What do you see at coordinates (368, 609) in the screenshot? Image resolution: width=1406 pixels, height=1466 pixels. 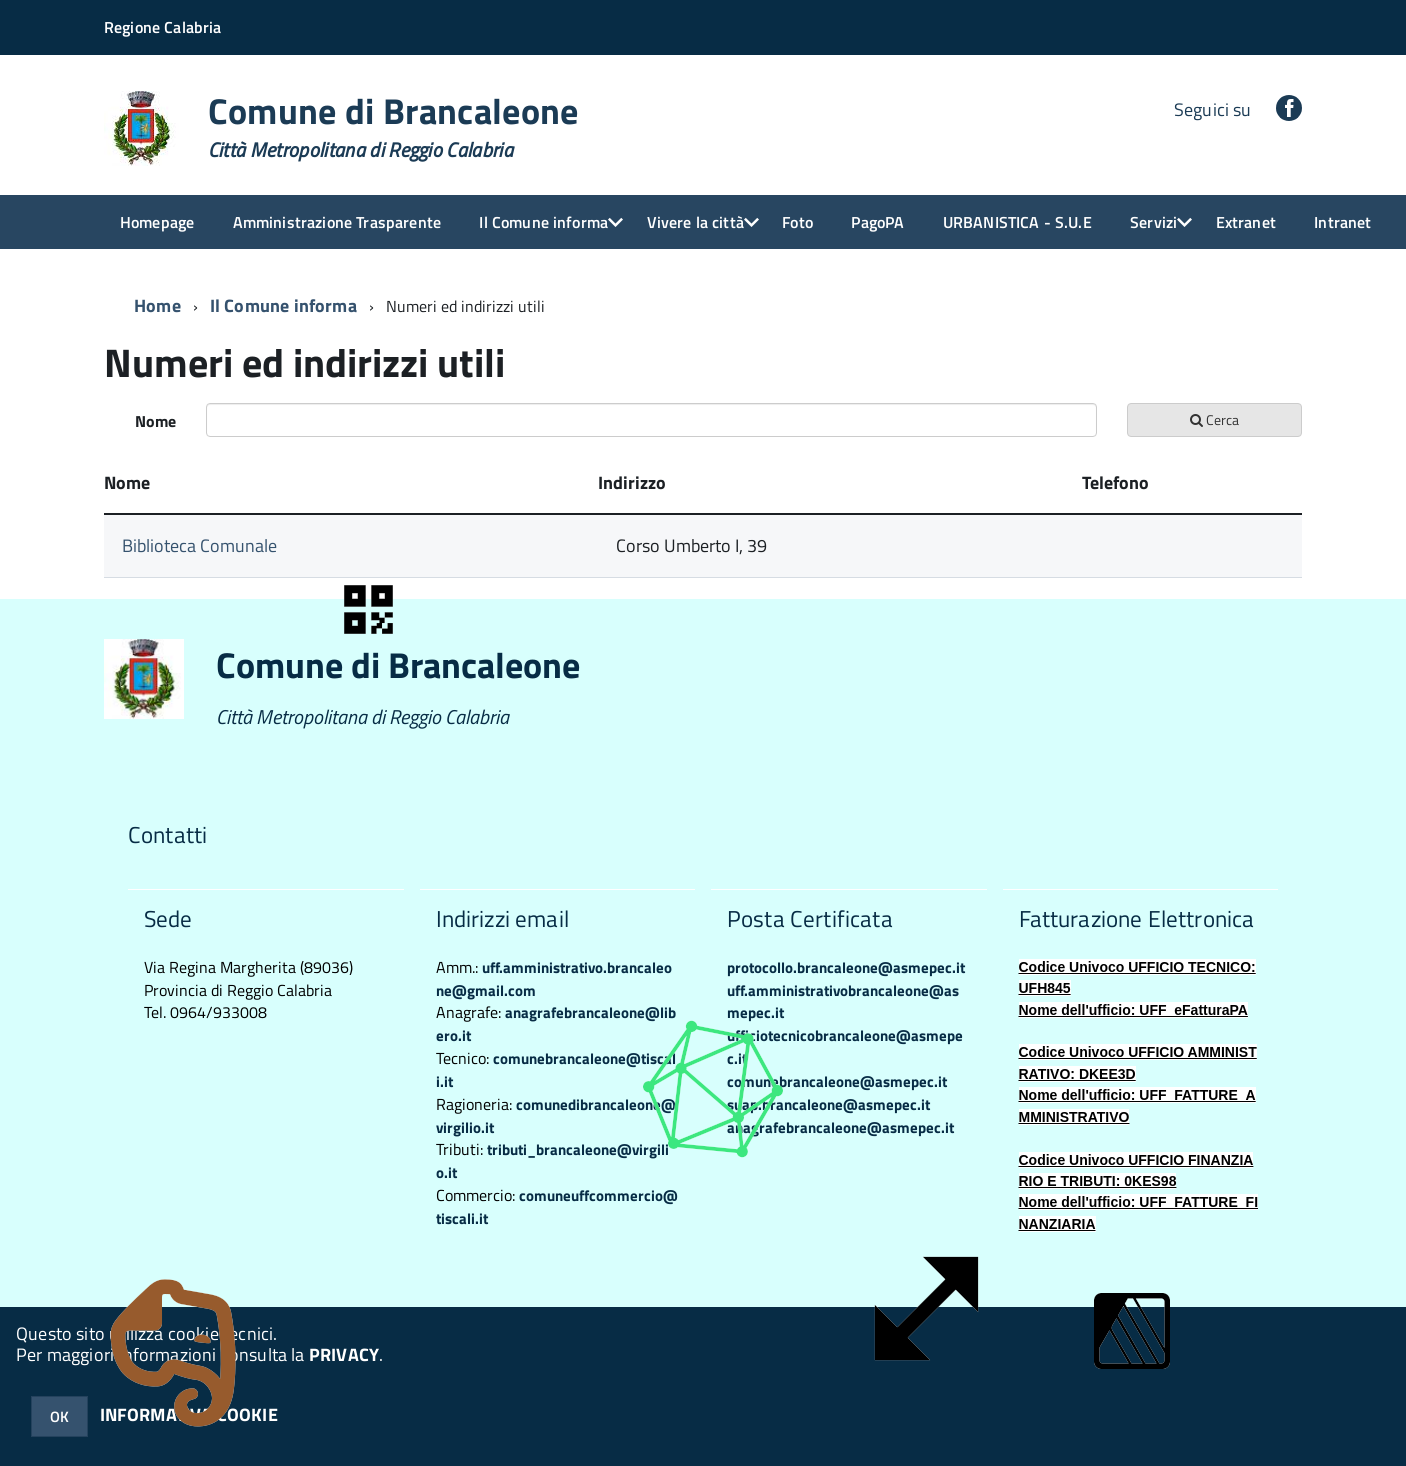 I see `scan or generate a QR code` at bounding box center [368, 609].